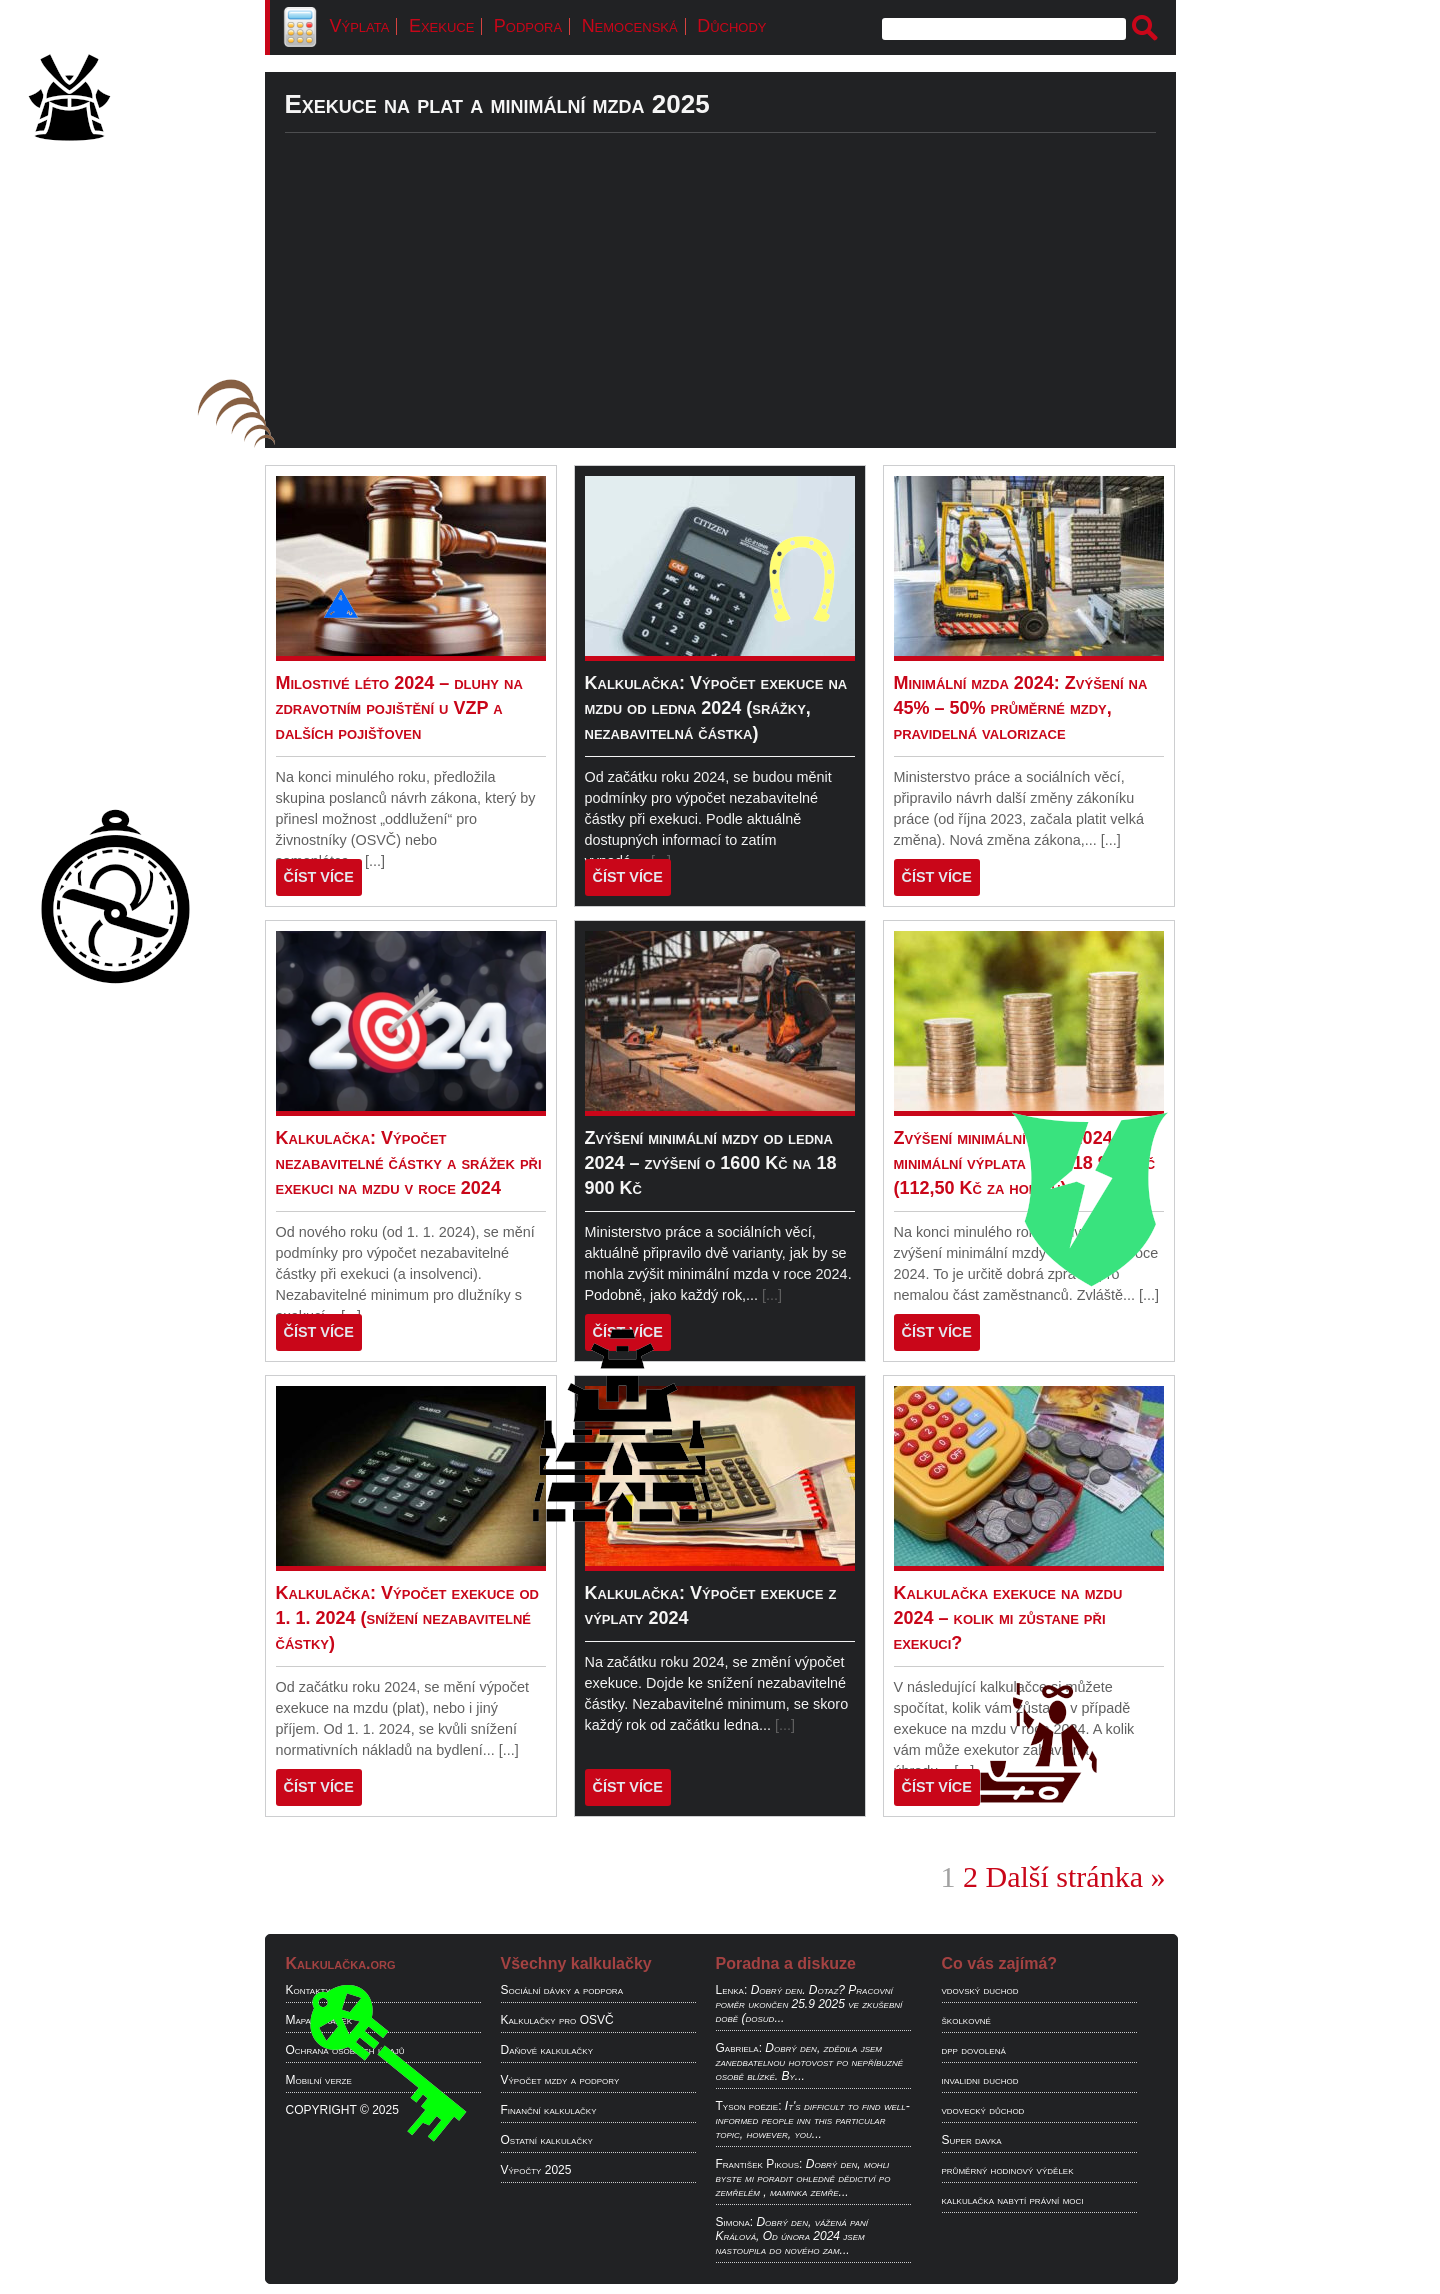 This screenshot has height=2294, width=1440. I want to click on access viking or norse-themed content, so click(622, 1425).